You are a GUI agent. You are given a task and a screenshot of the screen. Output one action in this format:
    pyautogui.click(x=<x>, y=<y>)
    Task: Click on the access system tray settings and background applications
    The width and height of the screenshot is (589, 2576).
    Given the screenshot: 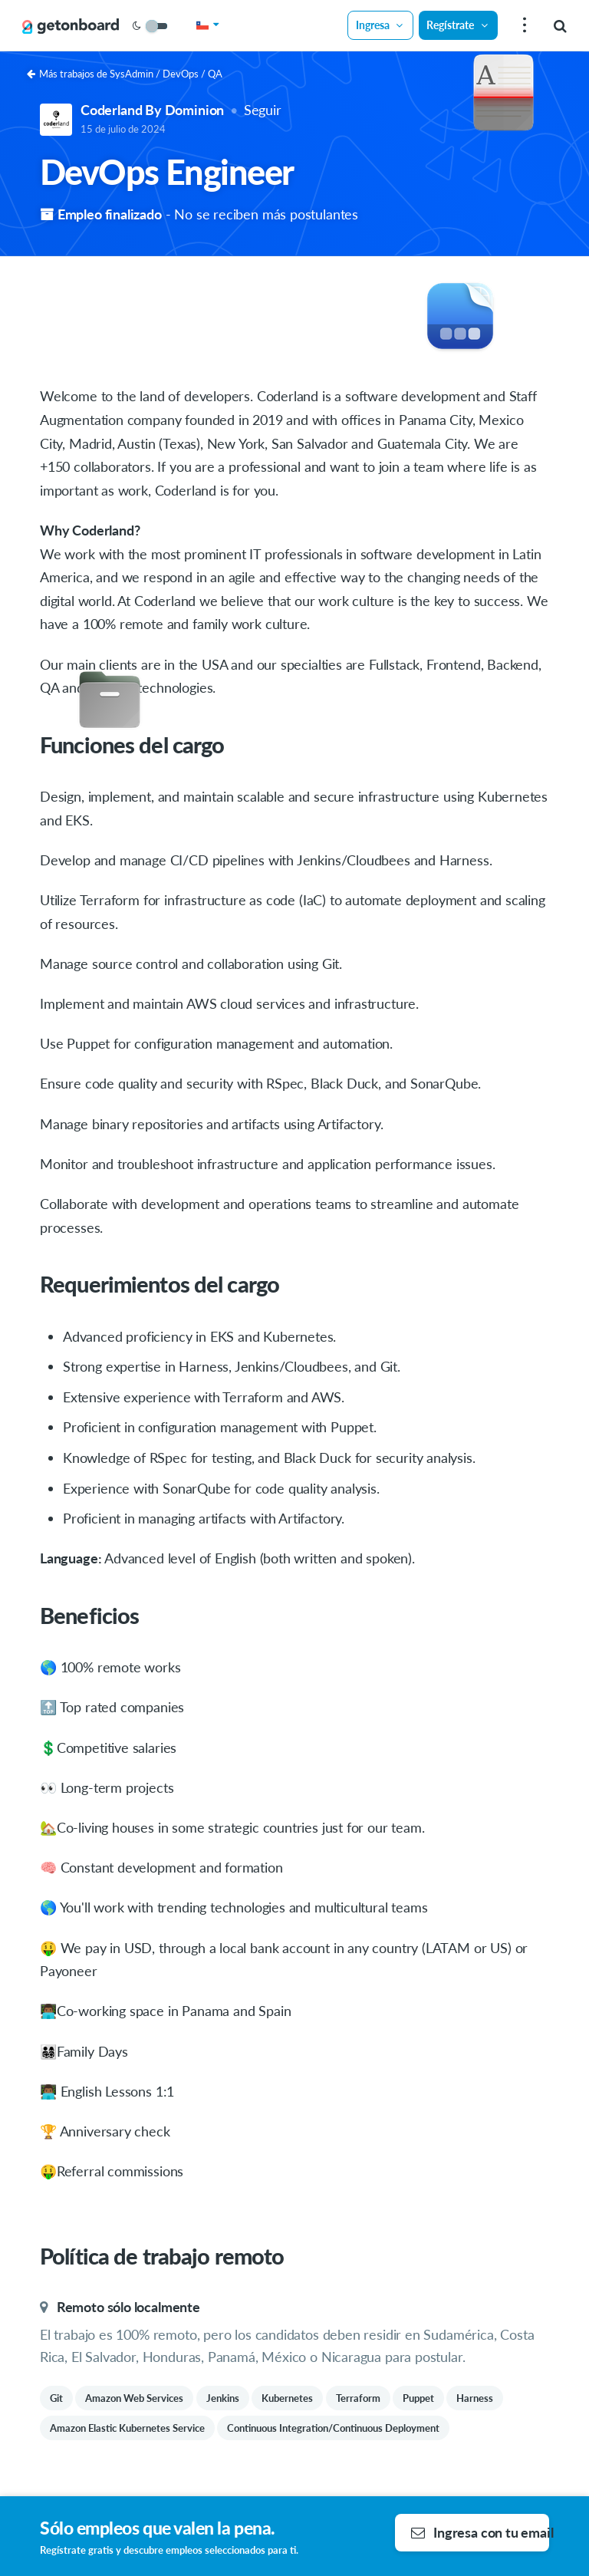 What is the action you would take?
    pyautogui.click(x=460, y=316)
    